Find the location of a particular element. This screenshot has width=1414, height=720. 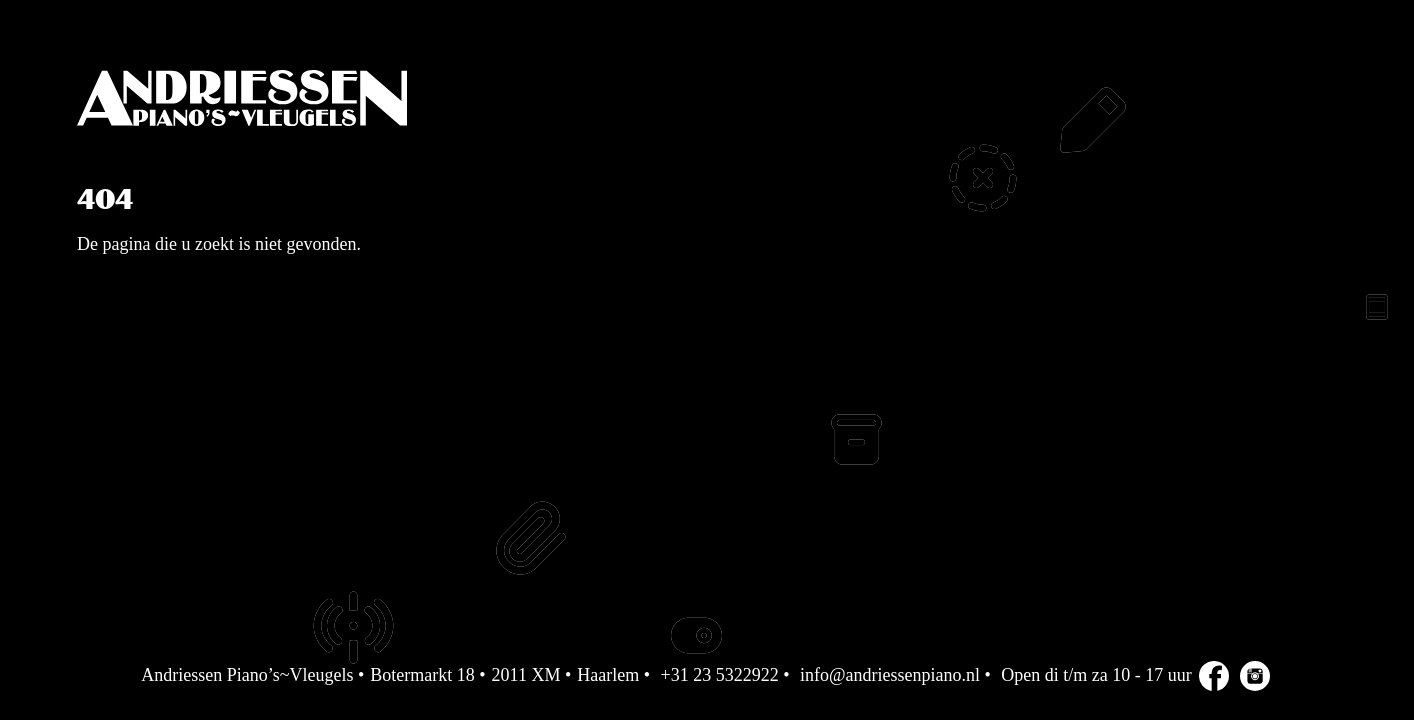

cancel a pending or in-progress action is located at coordinates (983, 178).